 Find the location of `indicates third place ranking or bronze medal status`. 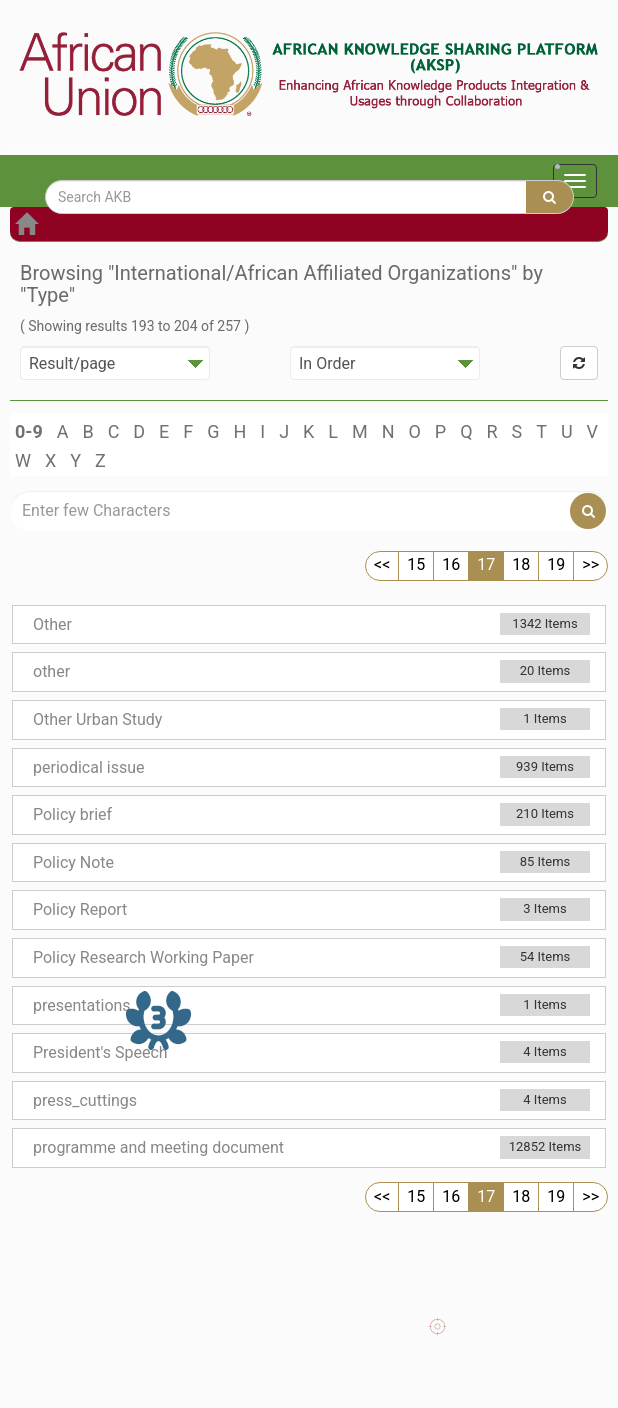

indicates third place ranking or bronze medal status is located at coordinates (158, 1020).